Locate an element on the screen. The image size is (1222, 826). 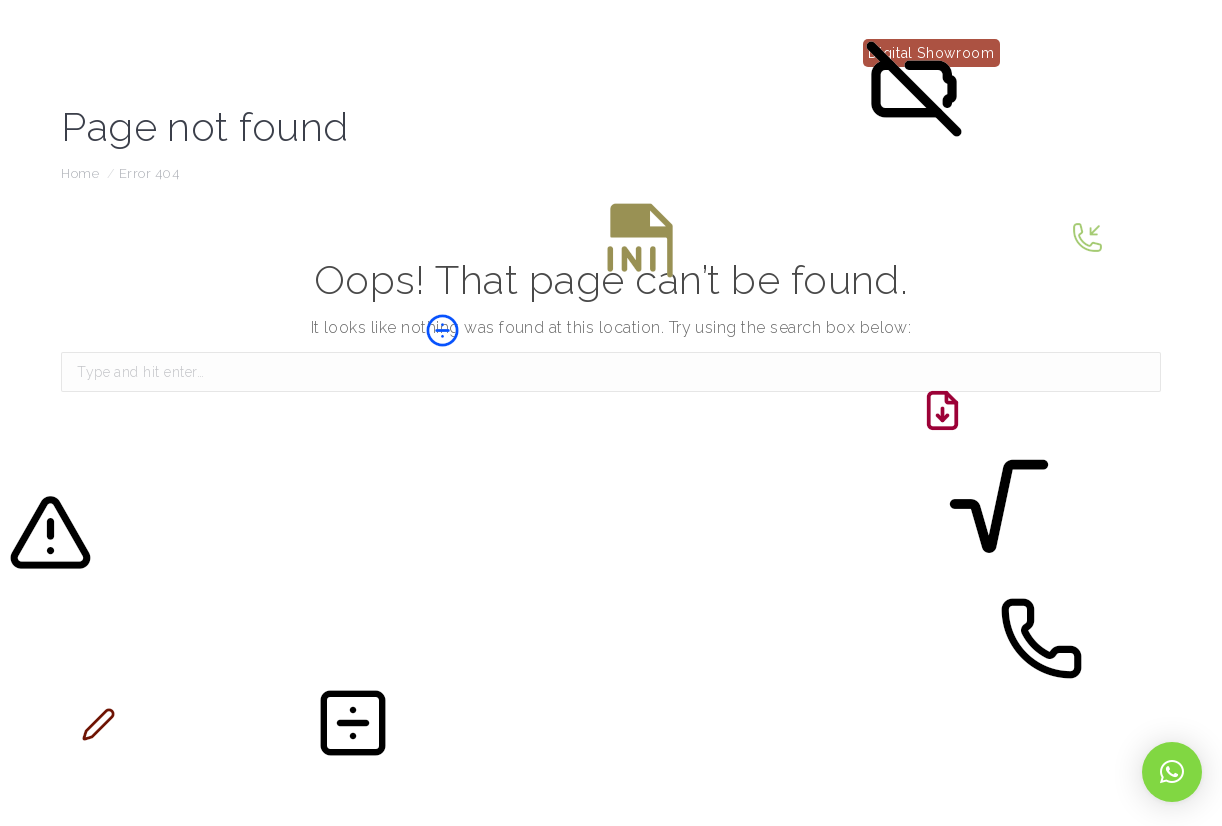
square root mathematical operation is located at coordinates (999, 504).